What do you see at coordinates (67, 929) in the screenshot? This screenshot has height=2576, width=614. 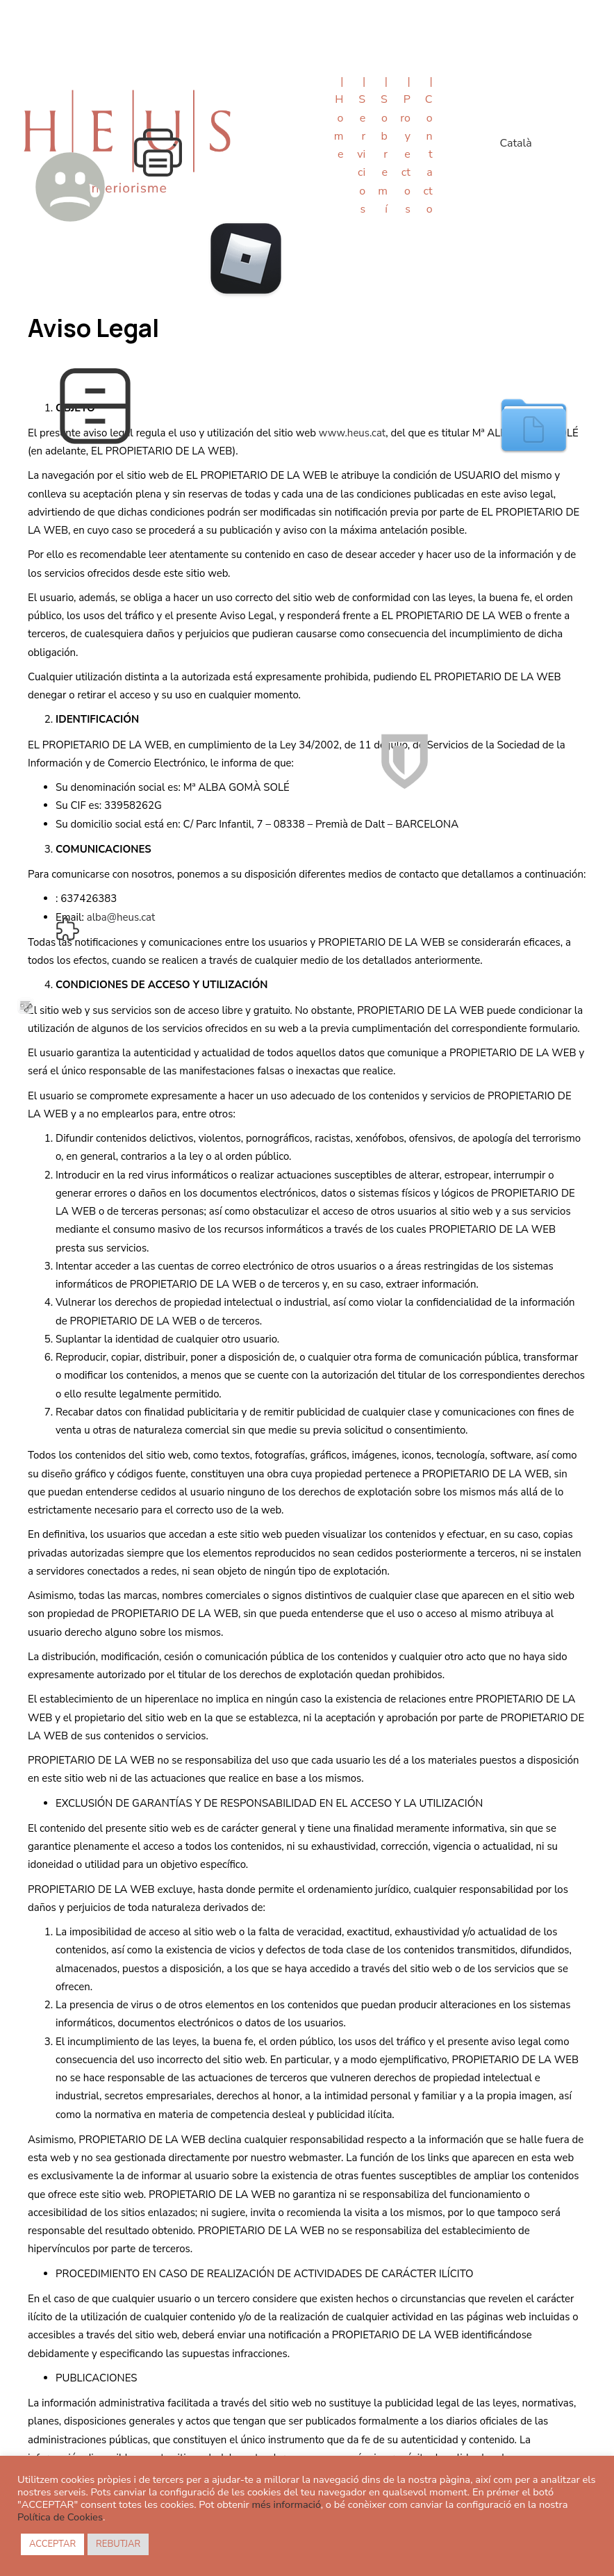 I see `manage browser extensions` at bounding box center [67, 929].